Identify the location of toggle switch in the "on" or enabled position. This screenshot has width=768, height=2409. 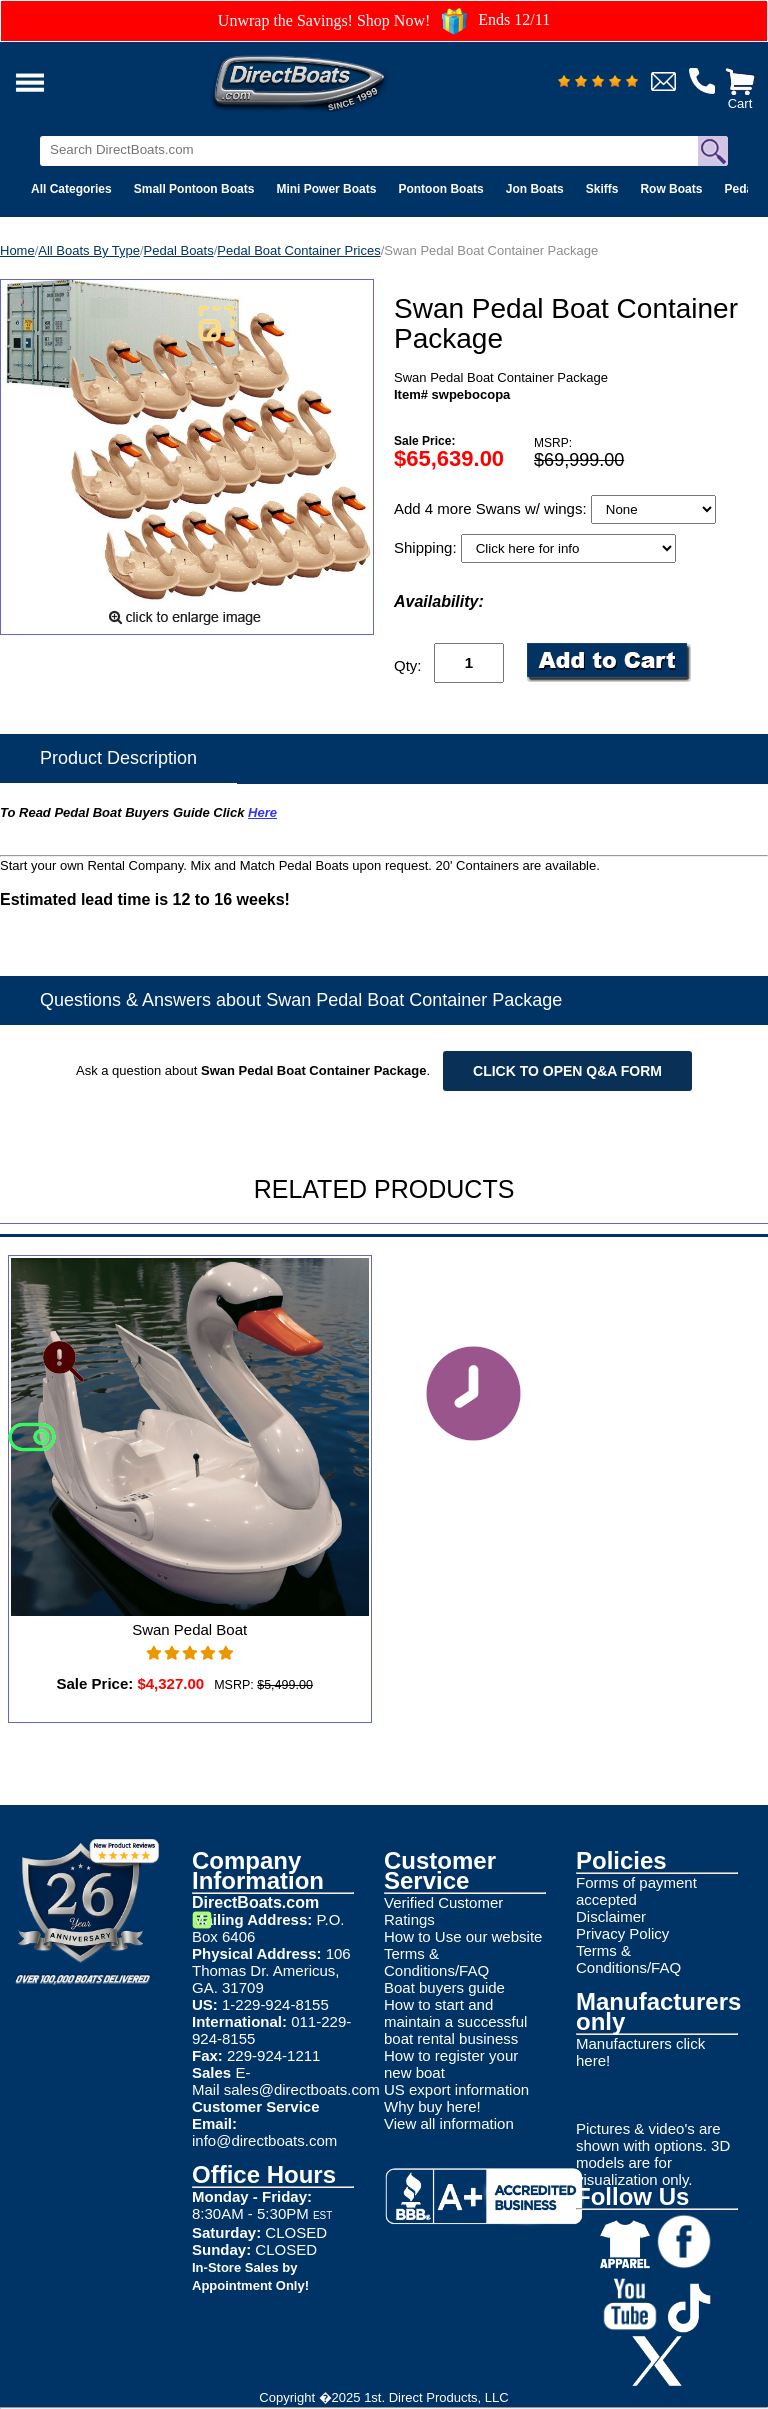
(32, 1437).